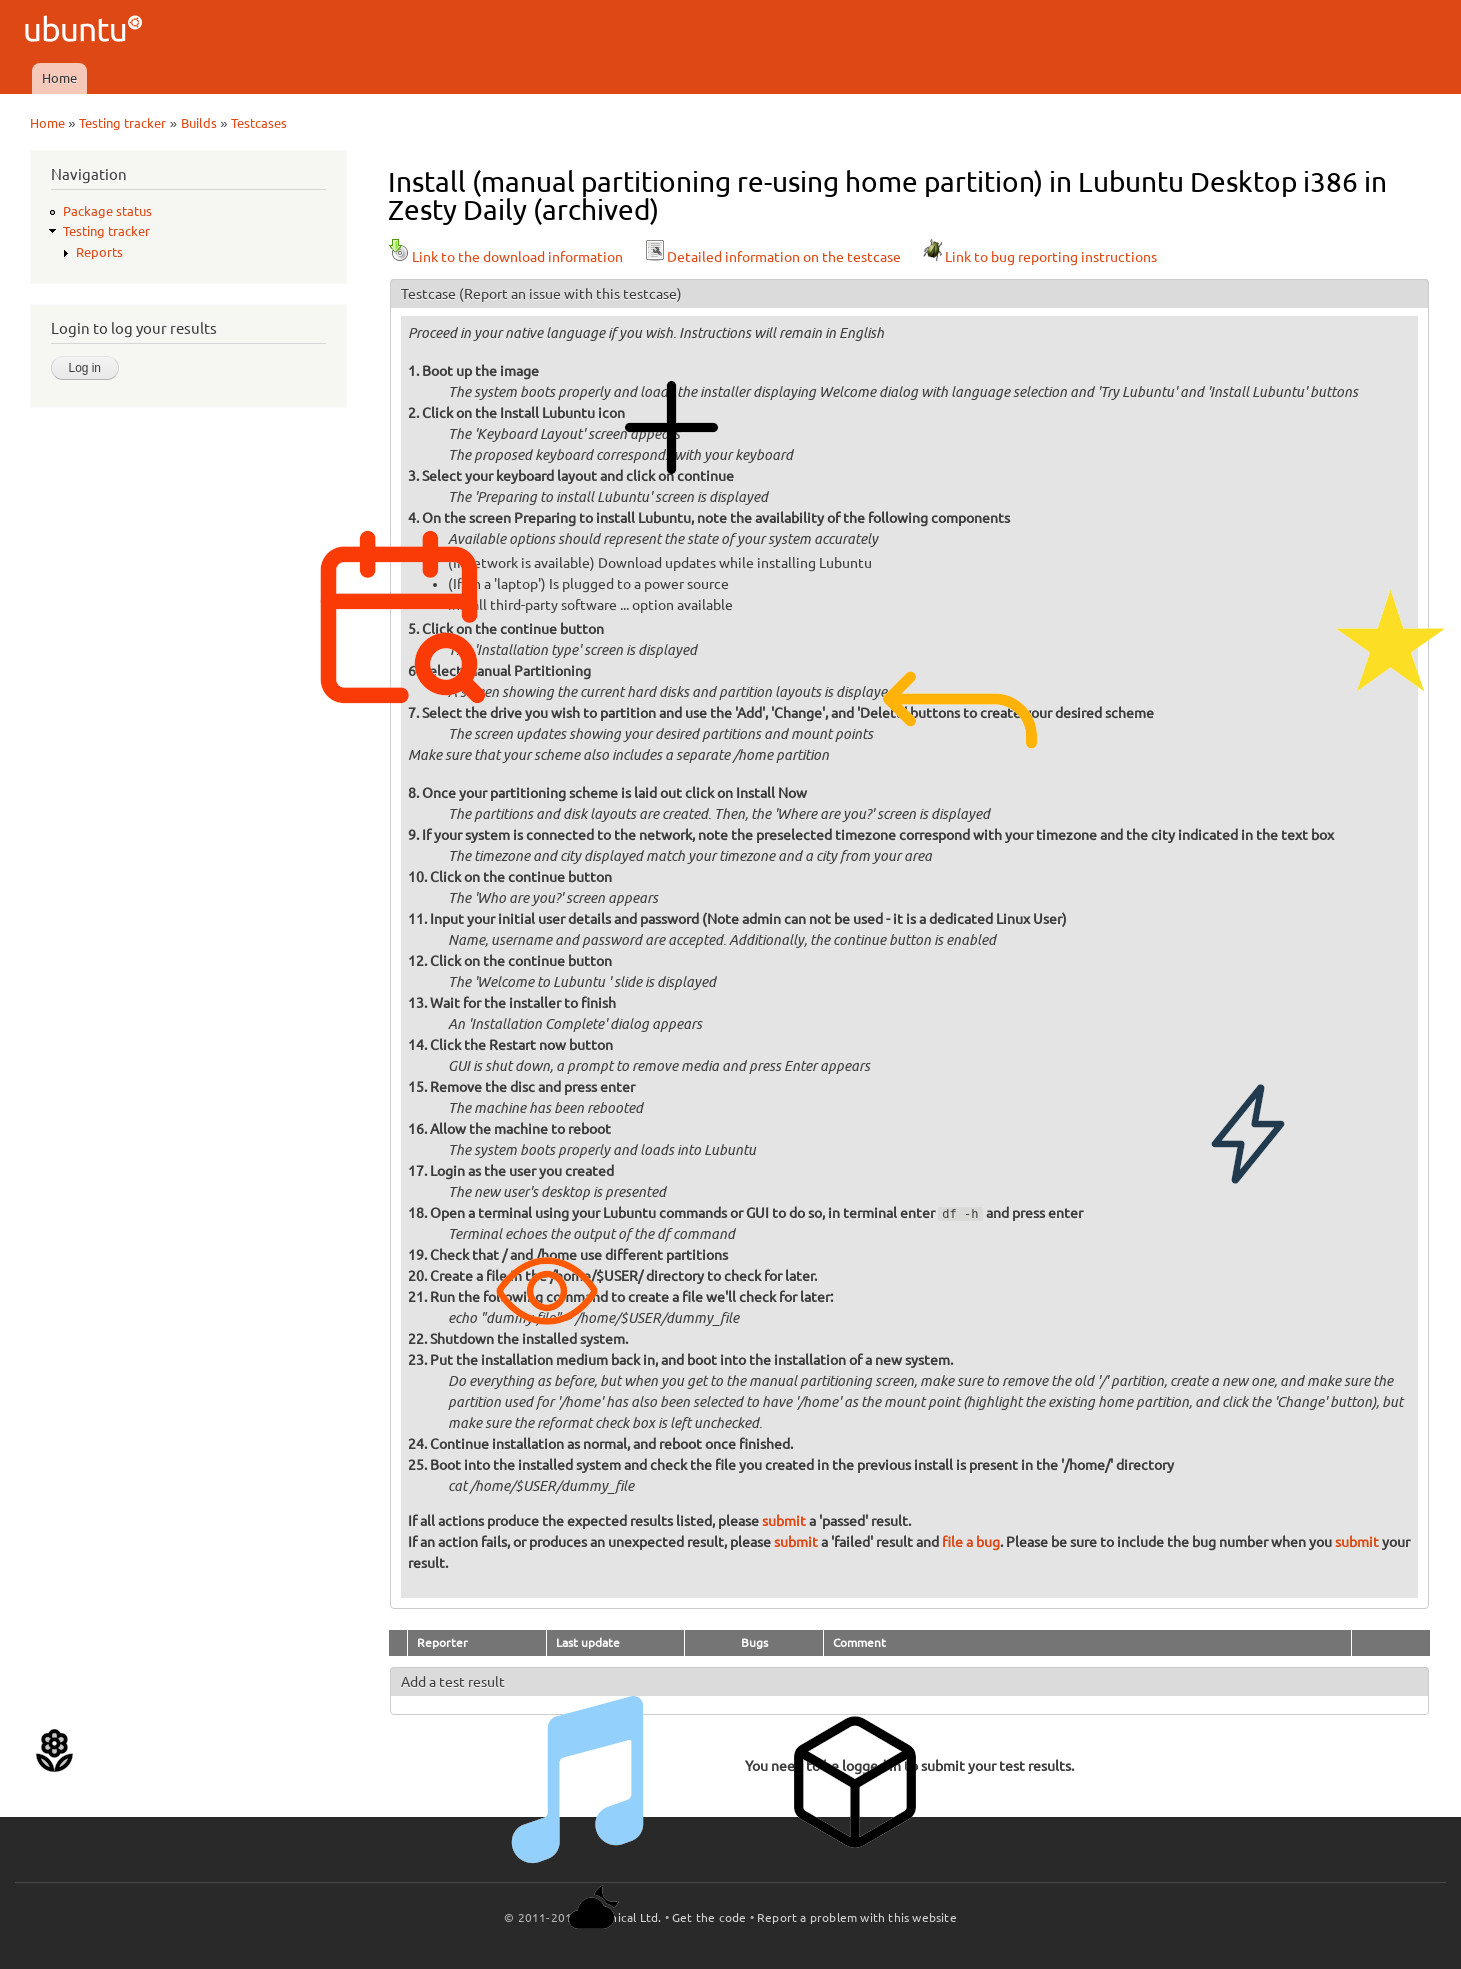 Image resolution: width=1461 pixels, height=1969 pixels. I want to click on indicates cloudy night weather conditions, so click(594, 1907).